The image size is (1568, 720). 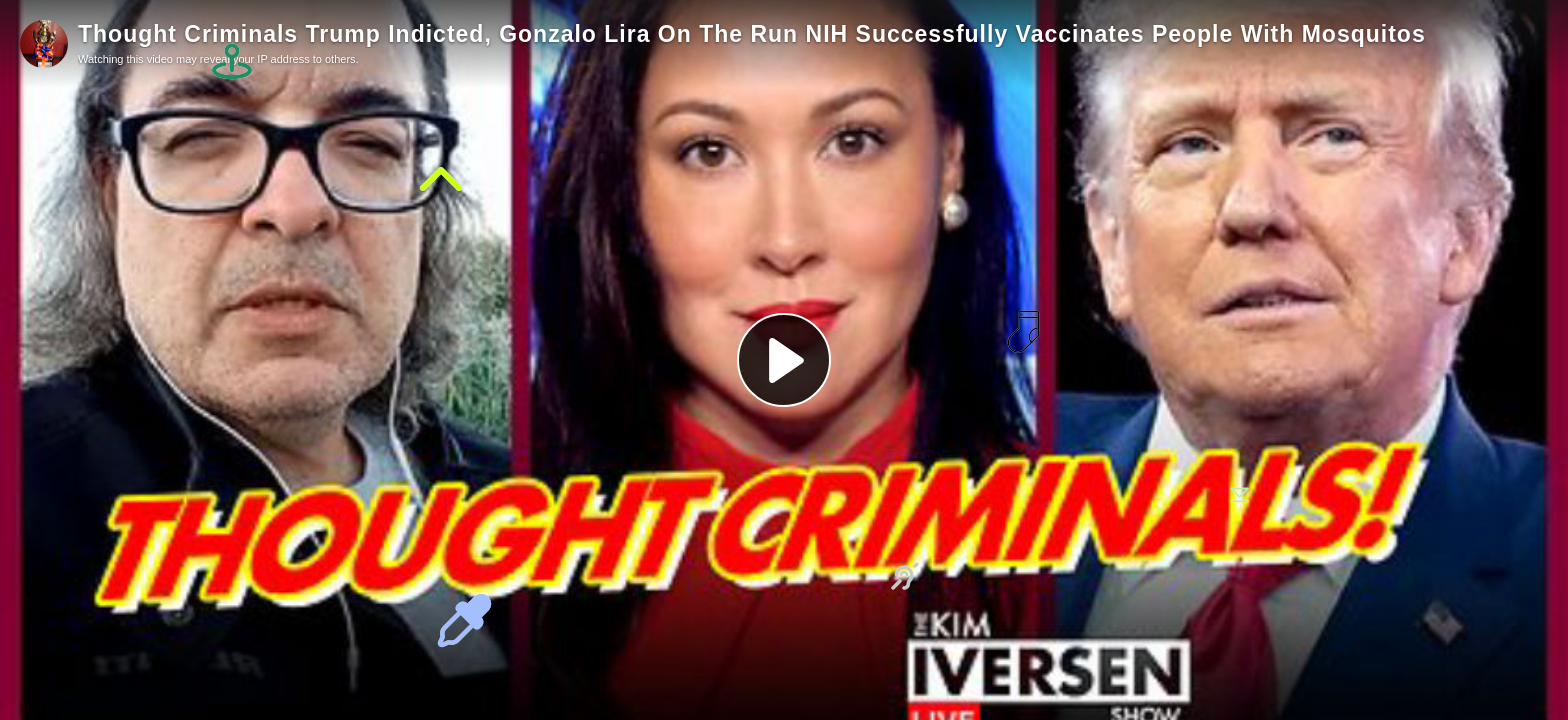 I want to click on expand content below, so click(x=1239, y=494).